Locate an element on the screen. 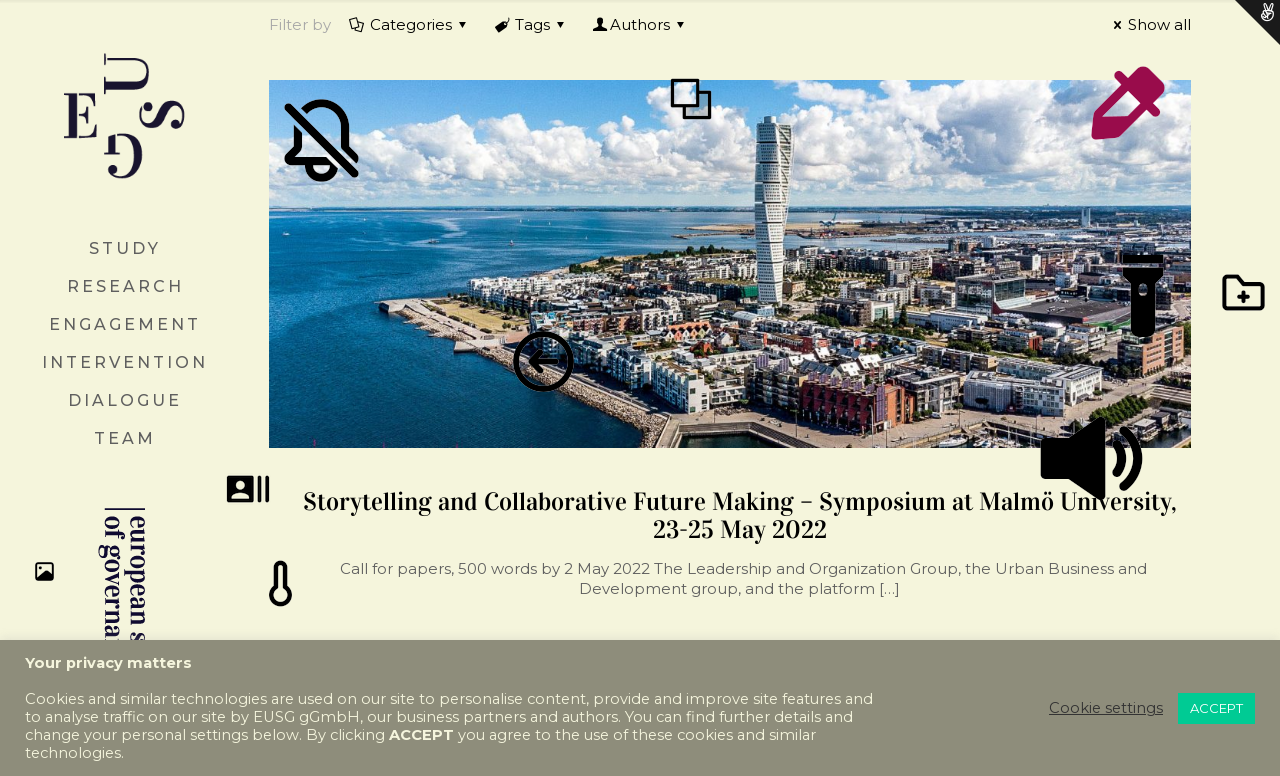  mute notifications is located at coordinates (321, 140).